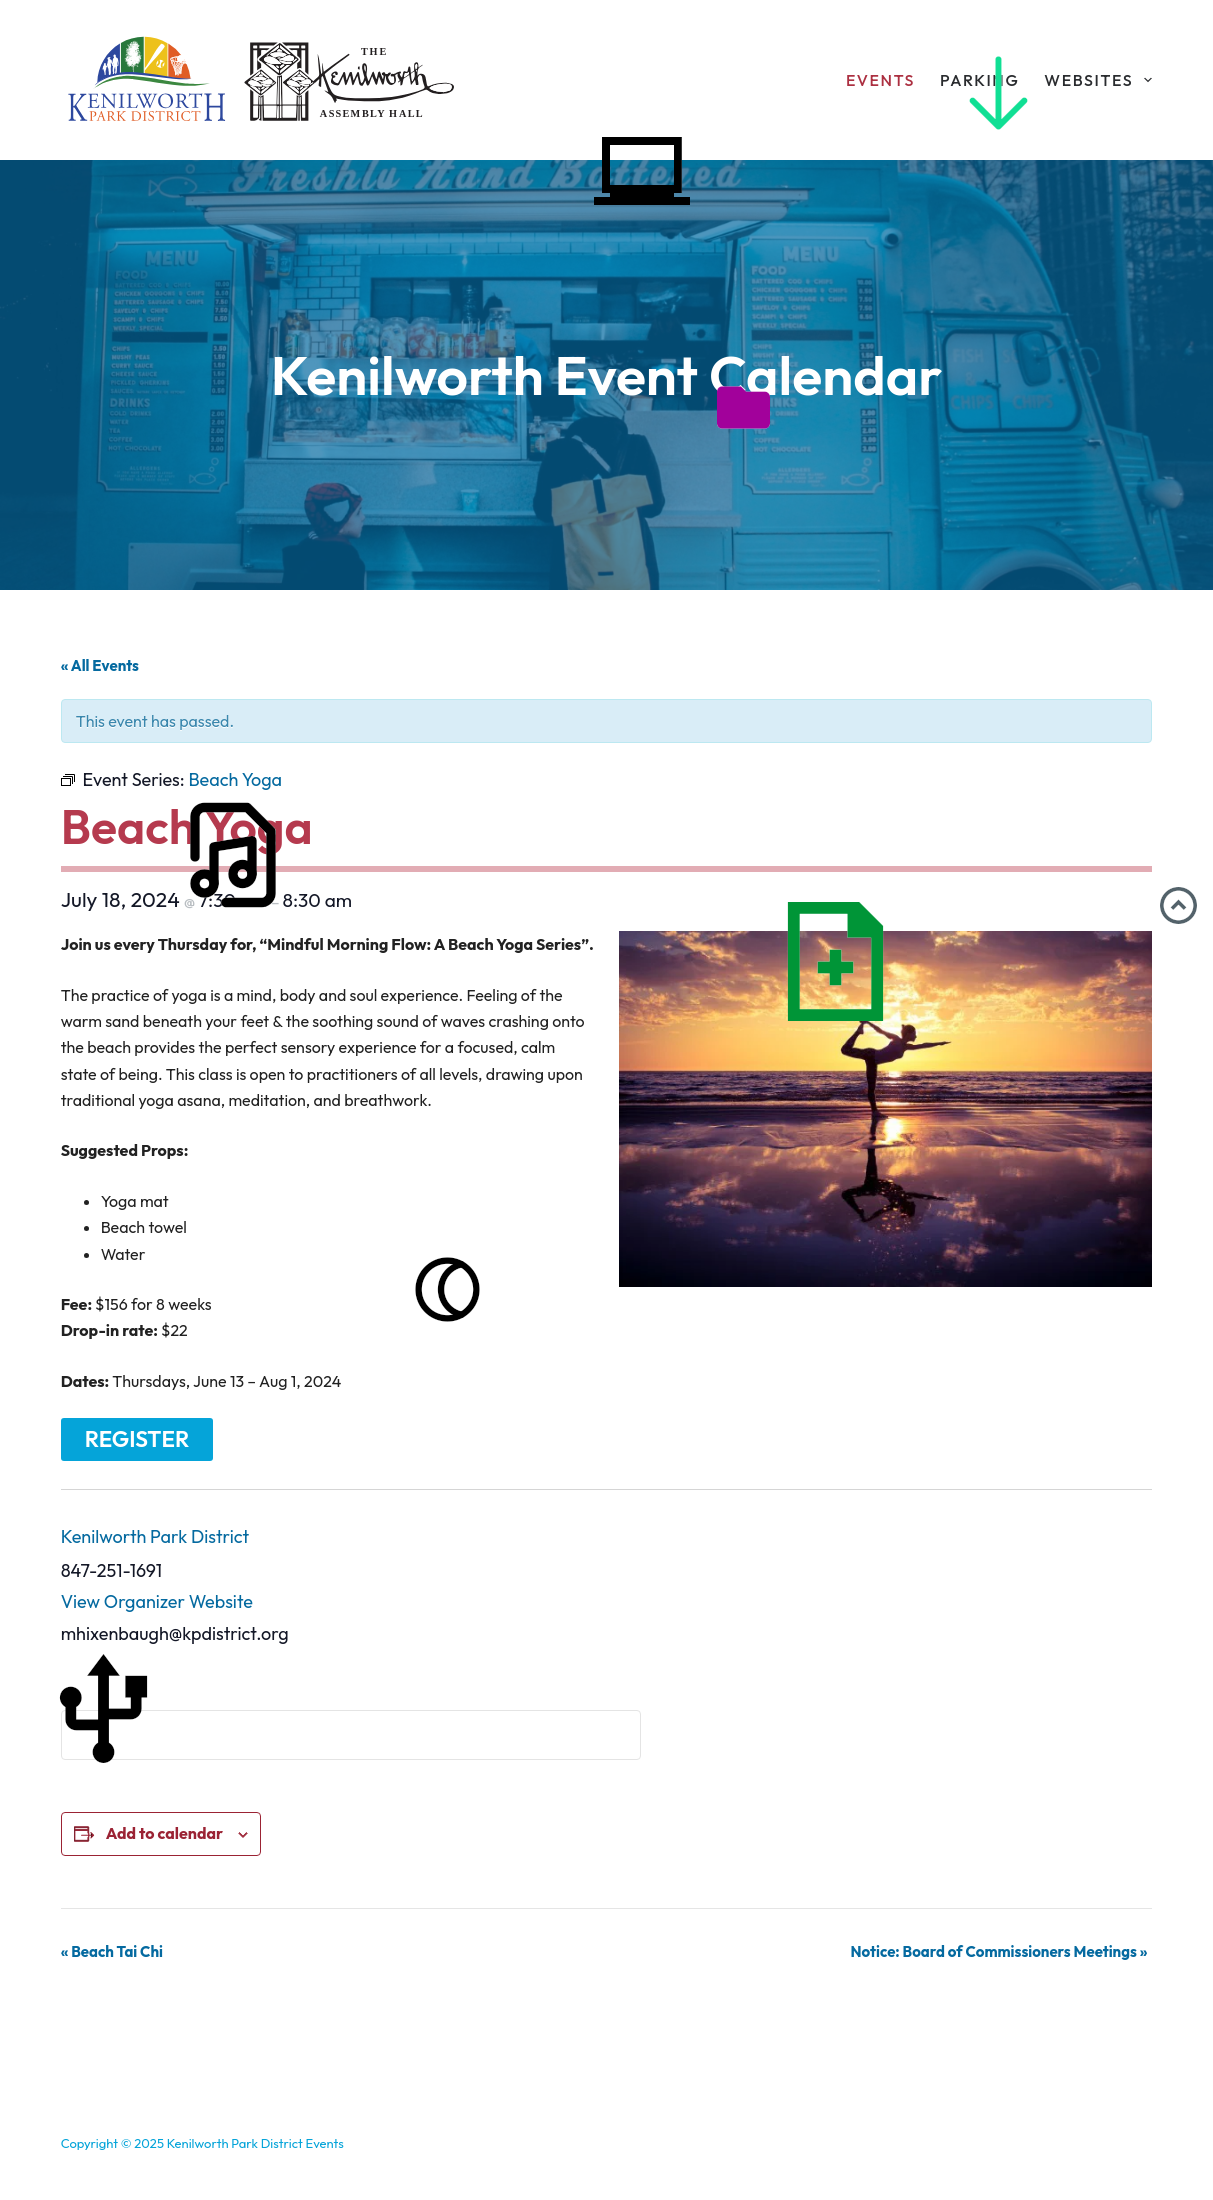 The width and height of the screenshot is (1213, 2200). I want to click on scroll up or return to top of page, so click(1178, 905).